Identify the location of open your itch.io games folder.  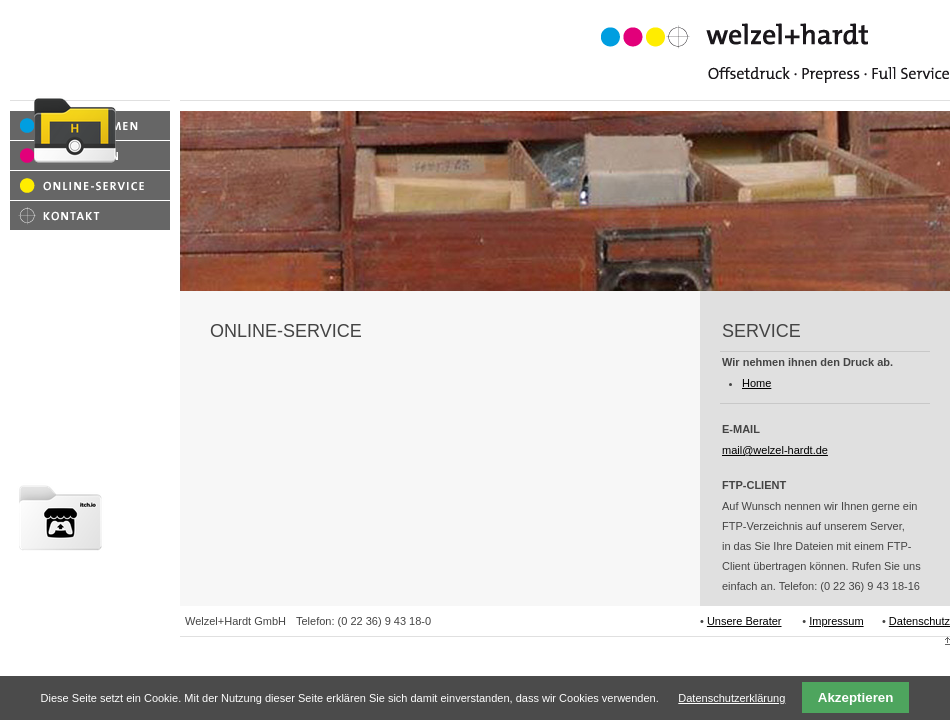
(60, 520).